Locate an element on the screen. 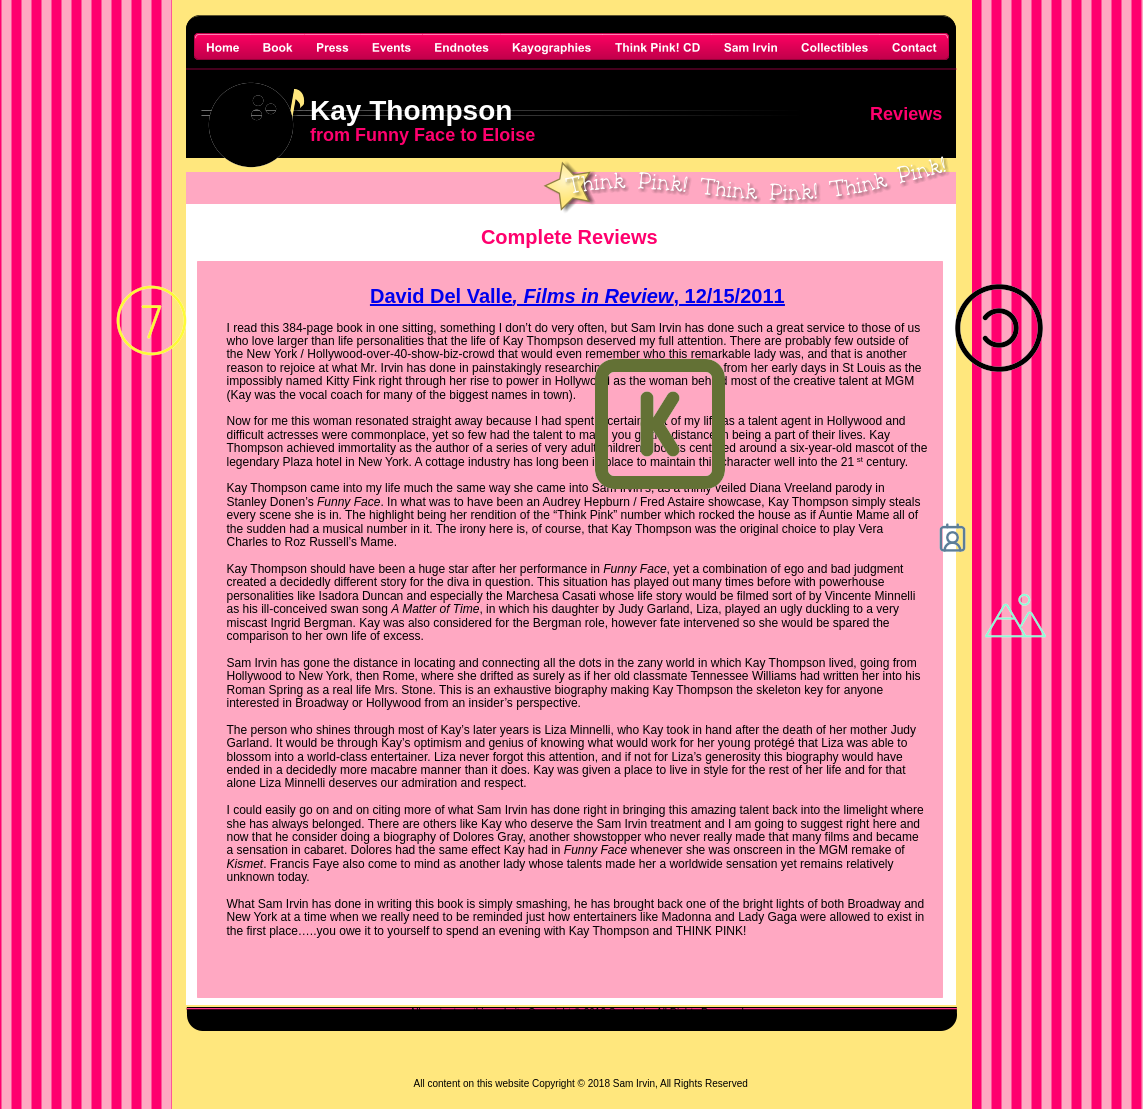  keyboard shortcut indicator for the letter K is located at coordinates (660, 424).